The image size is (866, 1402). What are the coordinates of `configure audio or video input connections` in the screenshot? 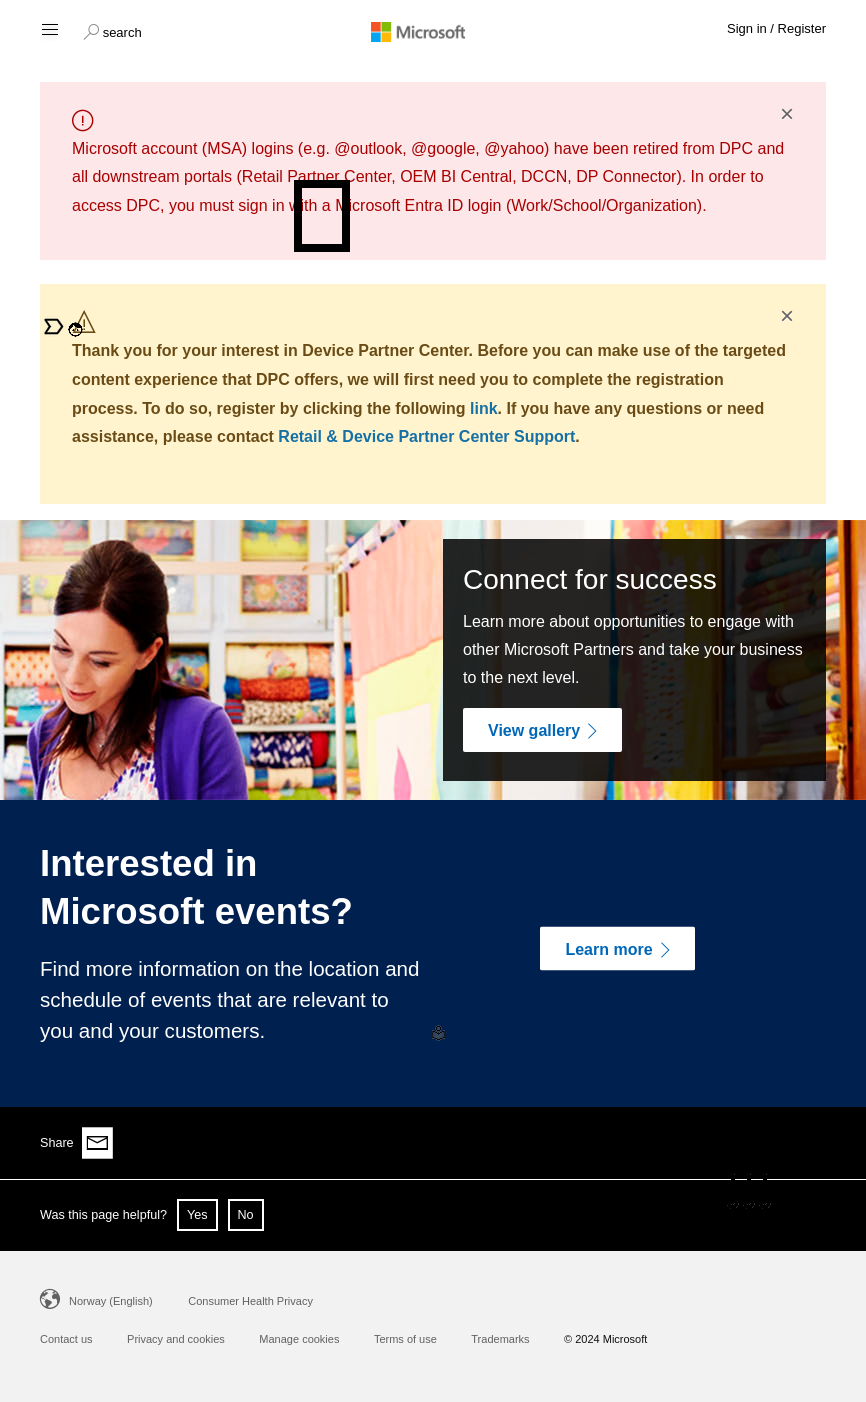 It's located at (749, 1195).